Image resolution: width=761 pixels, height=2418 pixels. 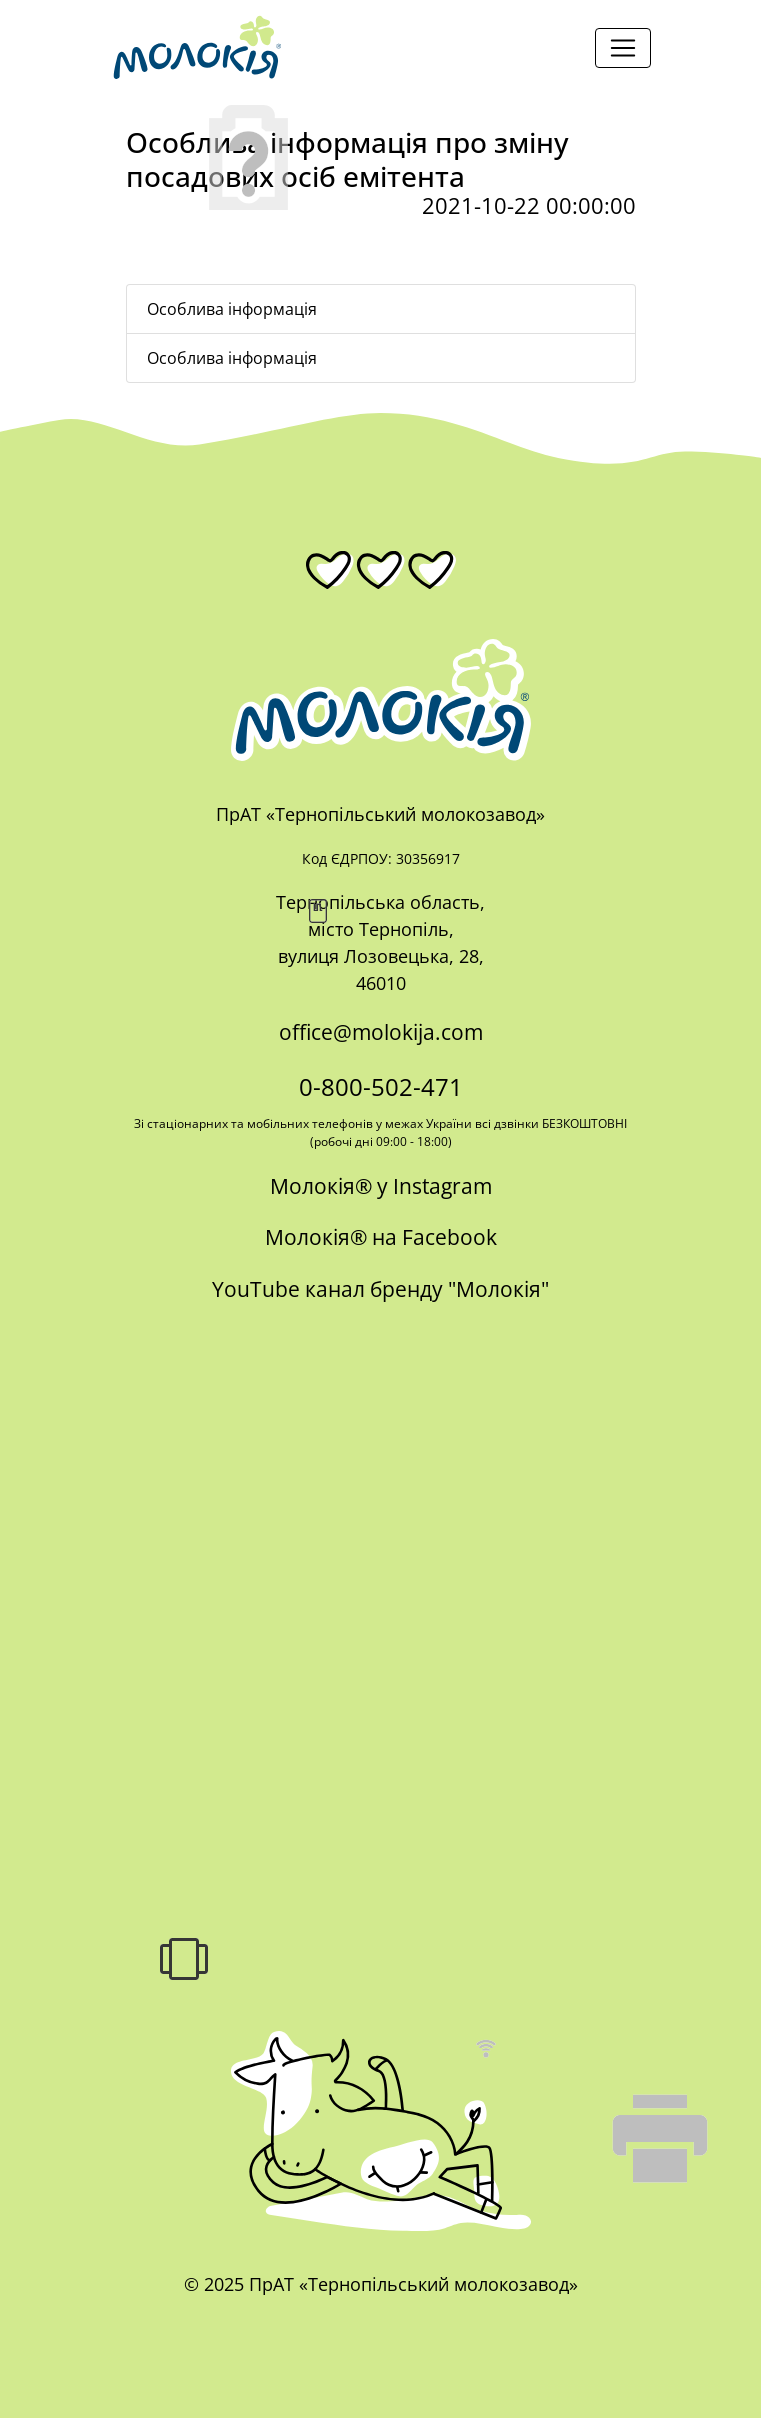 I want to click on access multitasking or window management settings, so click(x=184, y=1959).